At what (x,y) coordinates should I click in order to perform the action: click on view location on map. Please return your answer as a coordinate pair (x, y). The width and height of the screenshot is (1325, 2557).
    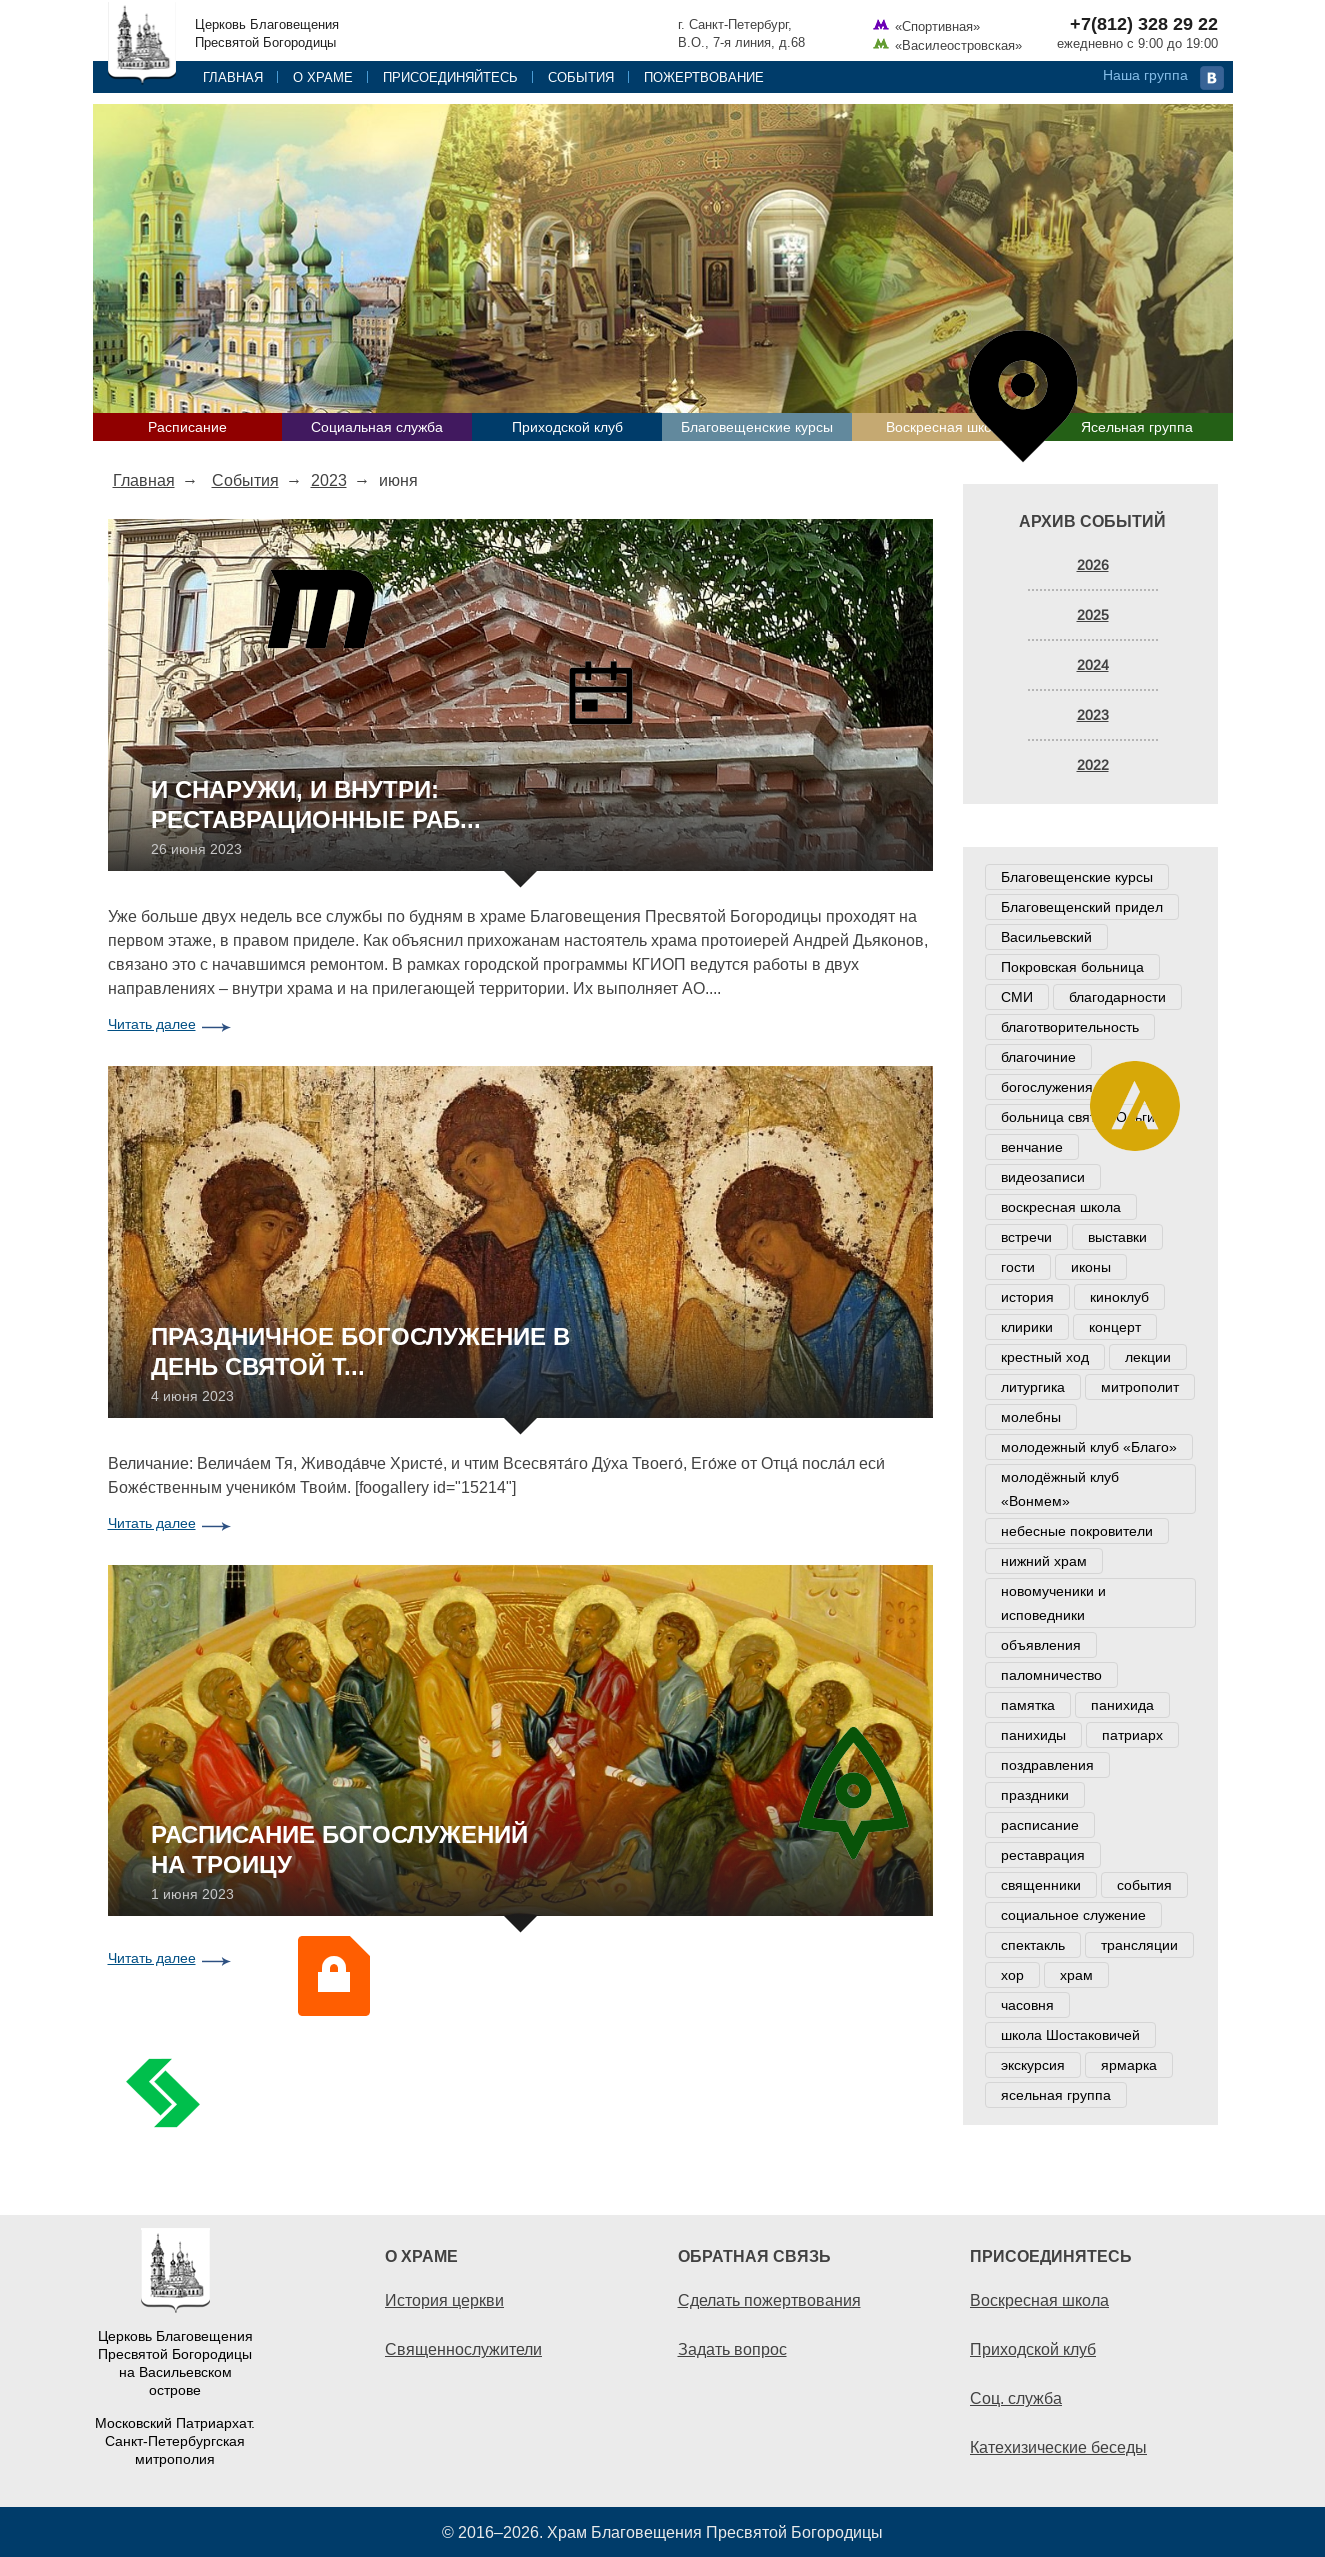
    Looking at the image, I should click on (1023, 391).